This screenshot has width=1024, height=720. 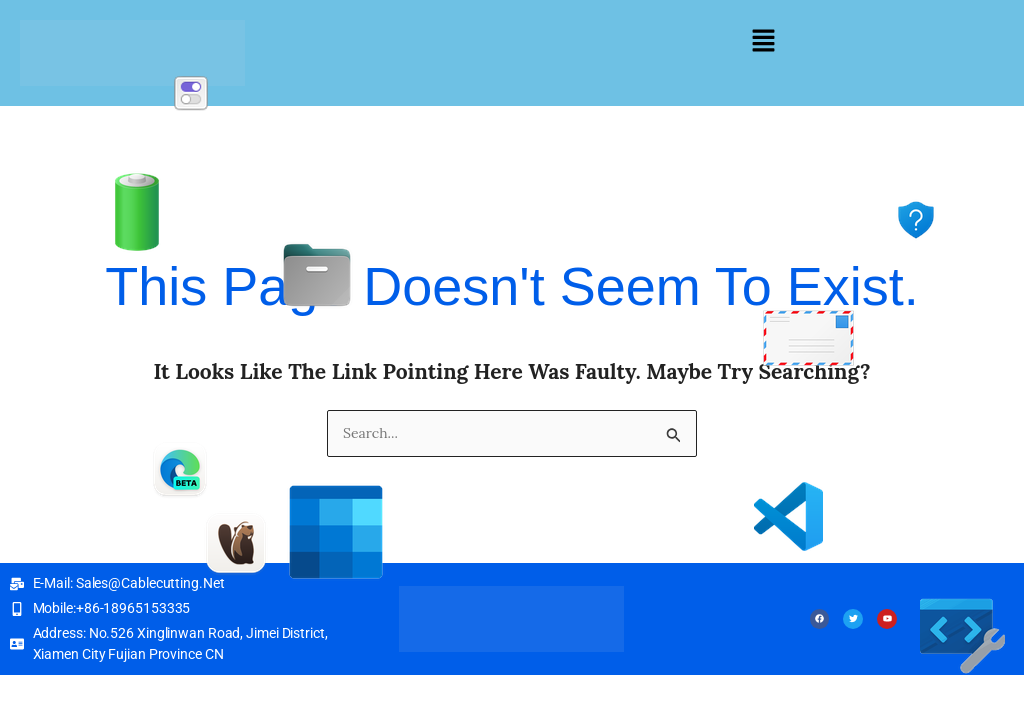 What do you see at coordinates (808, 338) in the screenshot?
I see `access your inbox or email` at bounding box center [808, 338].